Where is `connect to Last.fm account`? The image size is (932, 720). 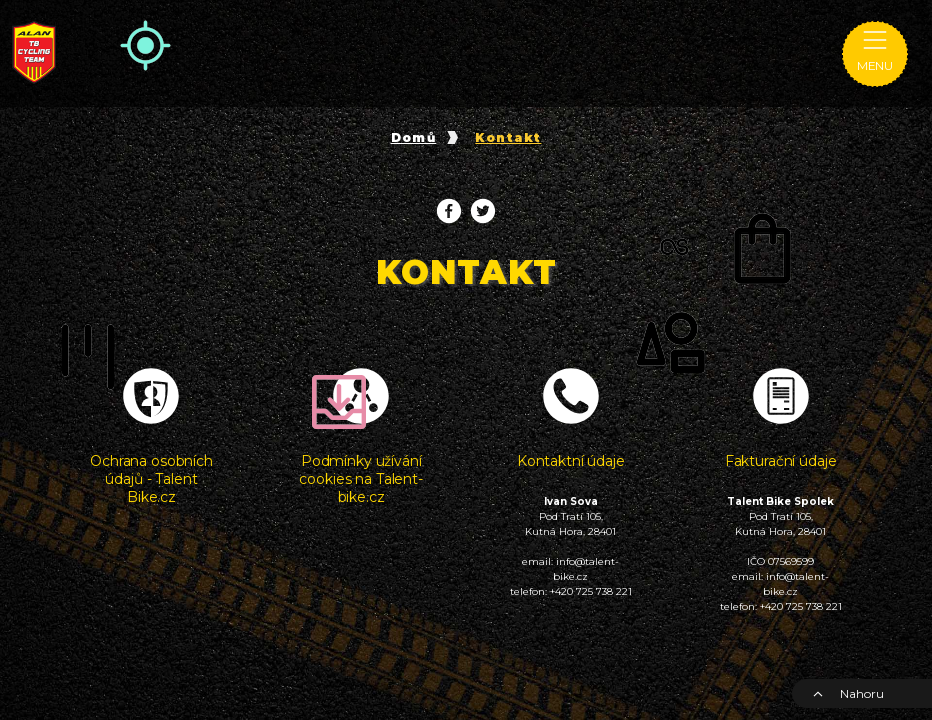
connect to Last.fm account is located at coordinates (674, 246).